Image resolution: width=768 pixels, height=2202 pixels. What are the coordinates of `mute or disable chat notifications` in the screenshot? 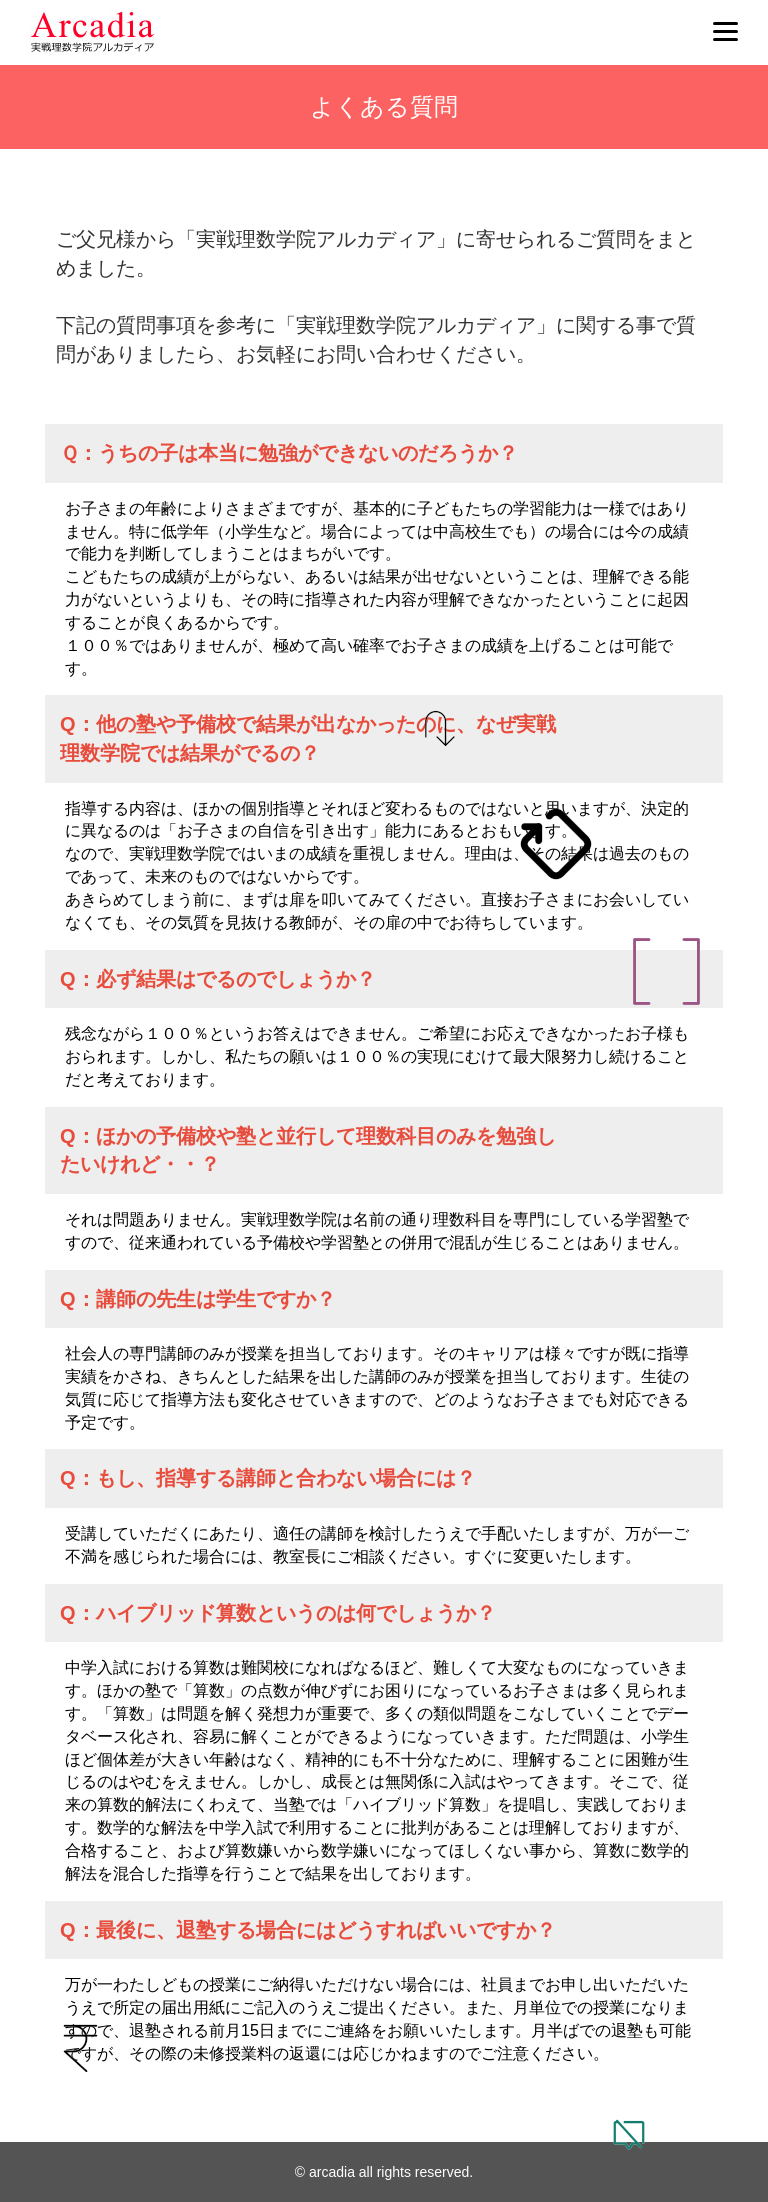 It's located at (629, 2134).